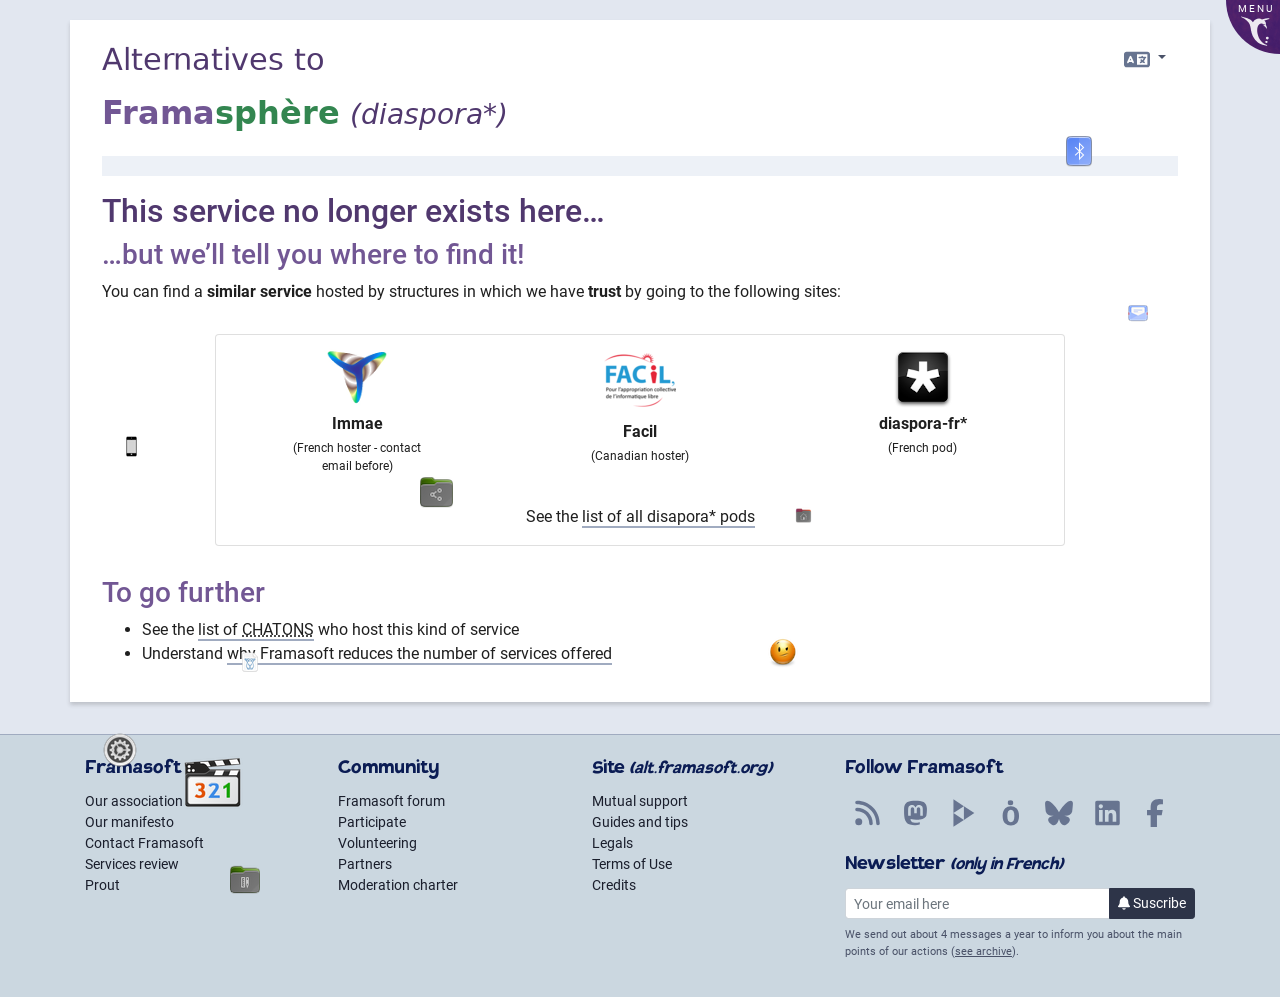 Image resolution: width=1280 pixels, height=997 pixels. What do you see at coordinates (436, 491) in the screenshot?
I see `access your public shared folder` at bounding box center [436, 491].